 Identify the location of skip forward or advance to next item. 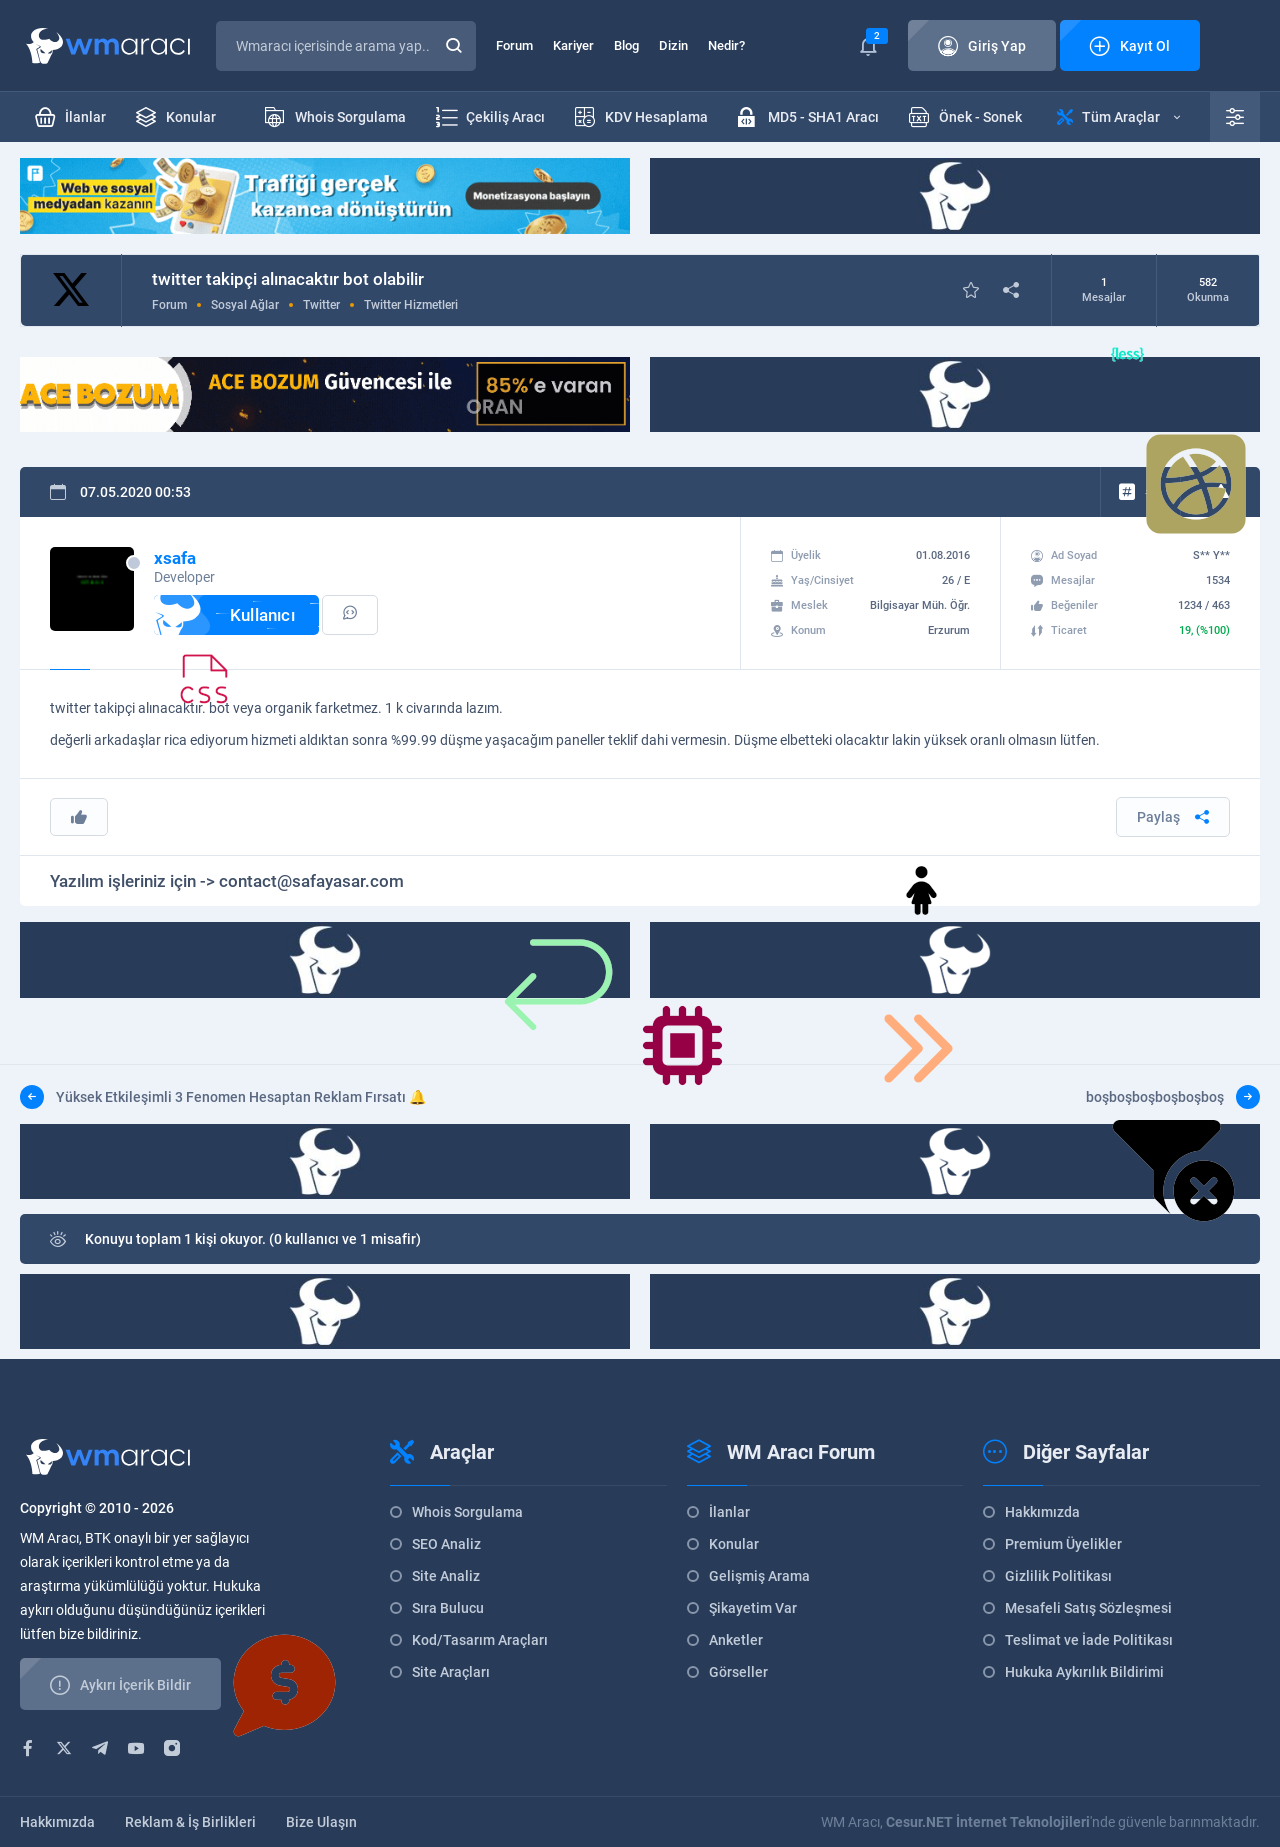
(915, 1048).